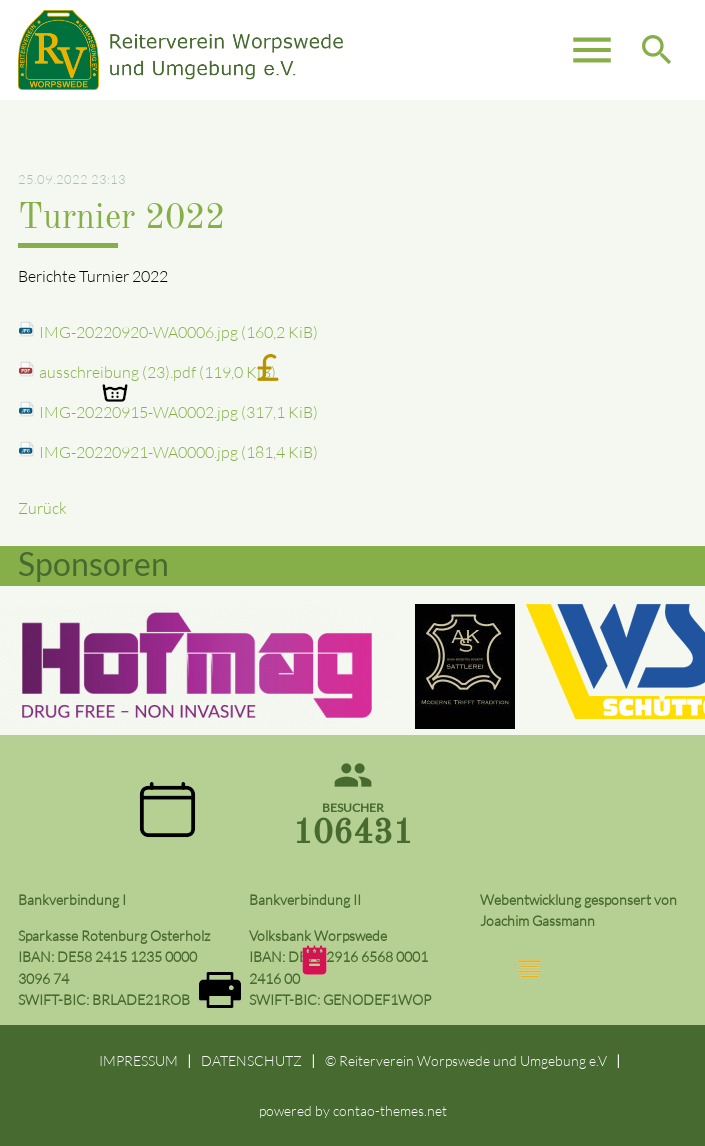 This screenshot has height=1146, width=705. I want to click on view empty calendar or schedule, so click(167, 809).